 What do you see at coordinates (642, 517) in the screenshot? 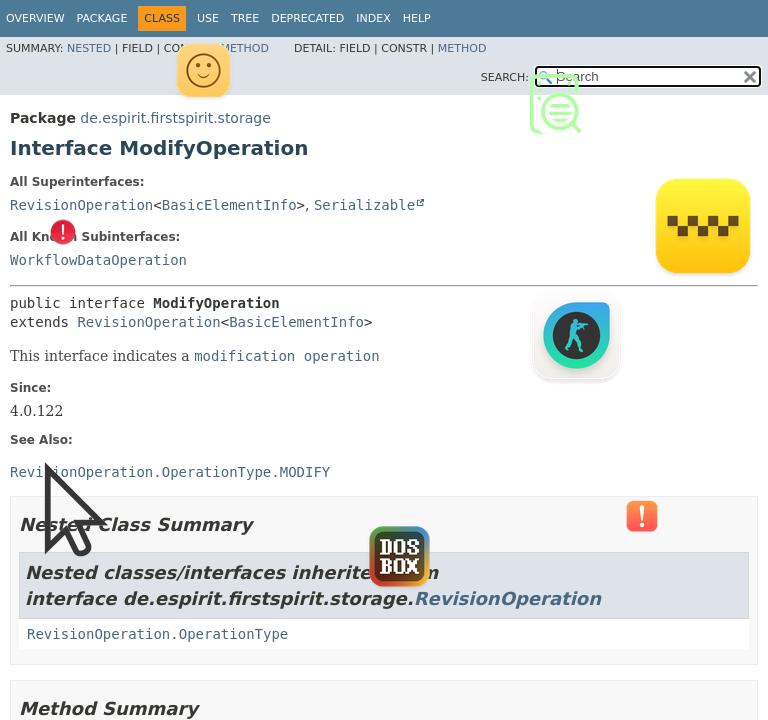
I see `indicates an error has occurred` at bounding box center [642, 517].